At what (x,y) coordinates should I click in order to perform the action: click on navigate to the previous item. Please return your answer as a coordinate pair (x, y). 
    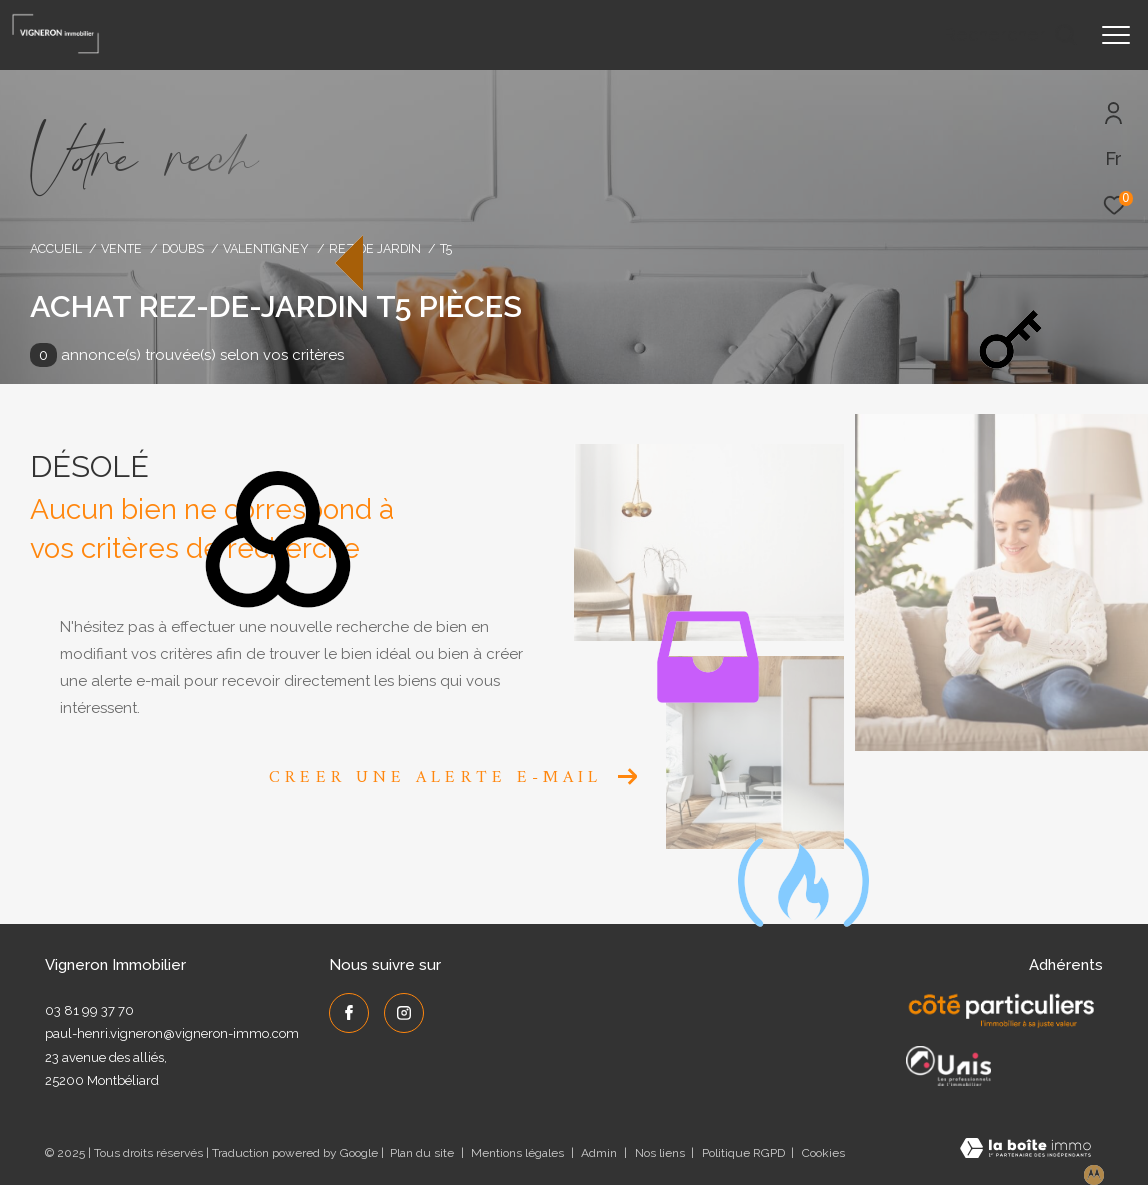
    Looking at the image, I should click on (356, 263).